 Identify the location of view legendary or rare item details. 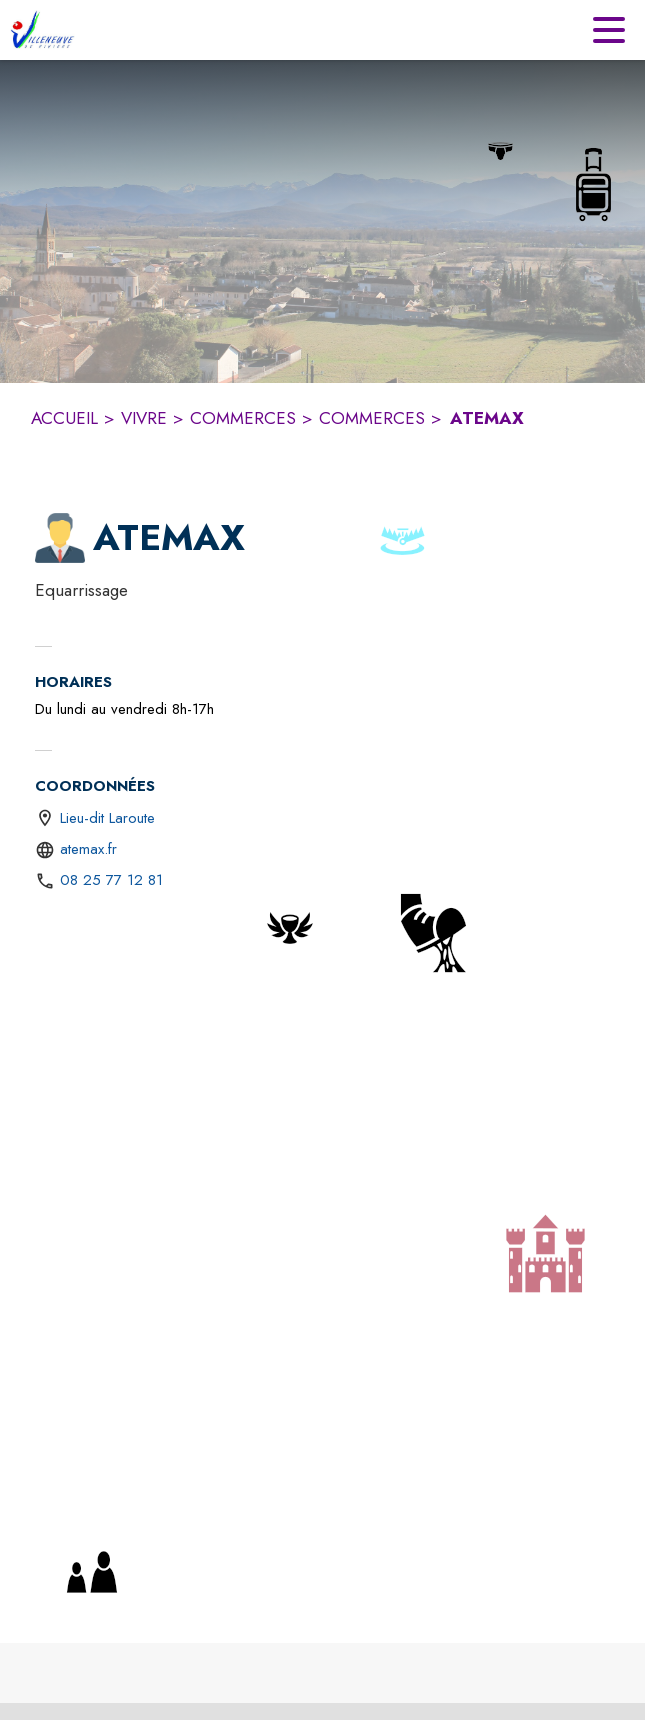
(290, 927).